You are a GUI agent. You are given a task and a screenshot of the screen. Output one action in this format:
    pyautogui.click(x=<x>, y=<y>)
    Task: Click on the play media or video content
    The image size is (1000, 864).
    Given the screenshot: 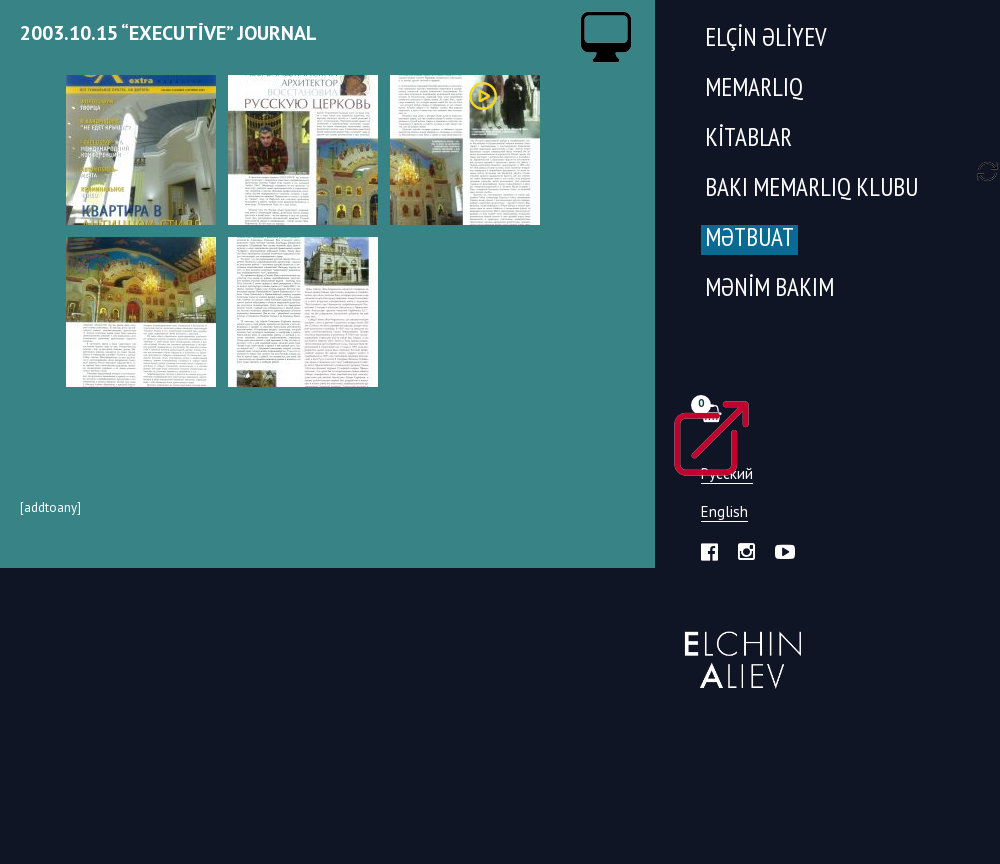 What is the action you would take?
    pyautogui.click(x=483, y=96)
    